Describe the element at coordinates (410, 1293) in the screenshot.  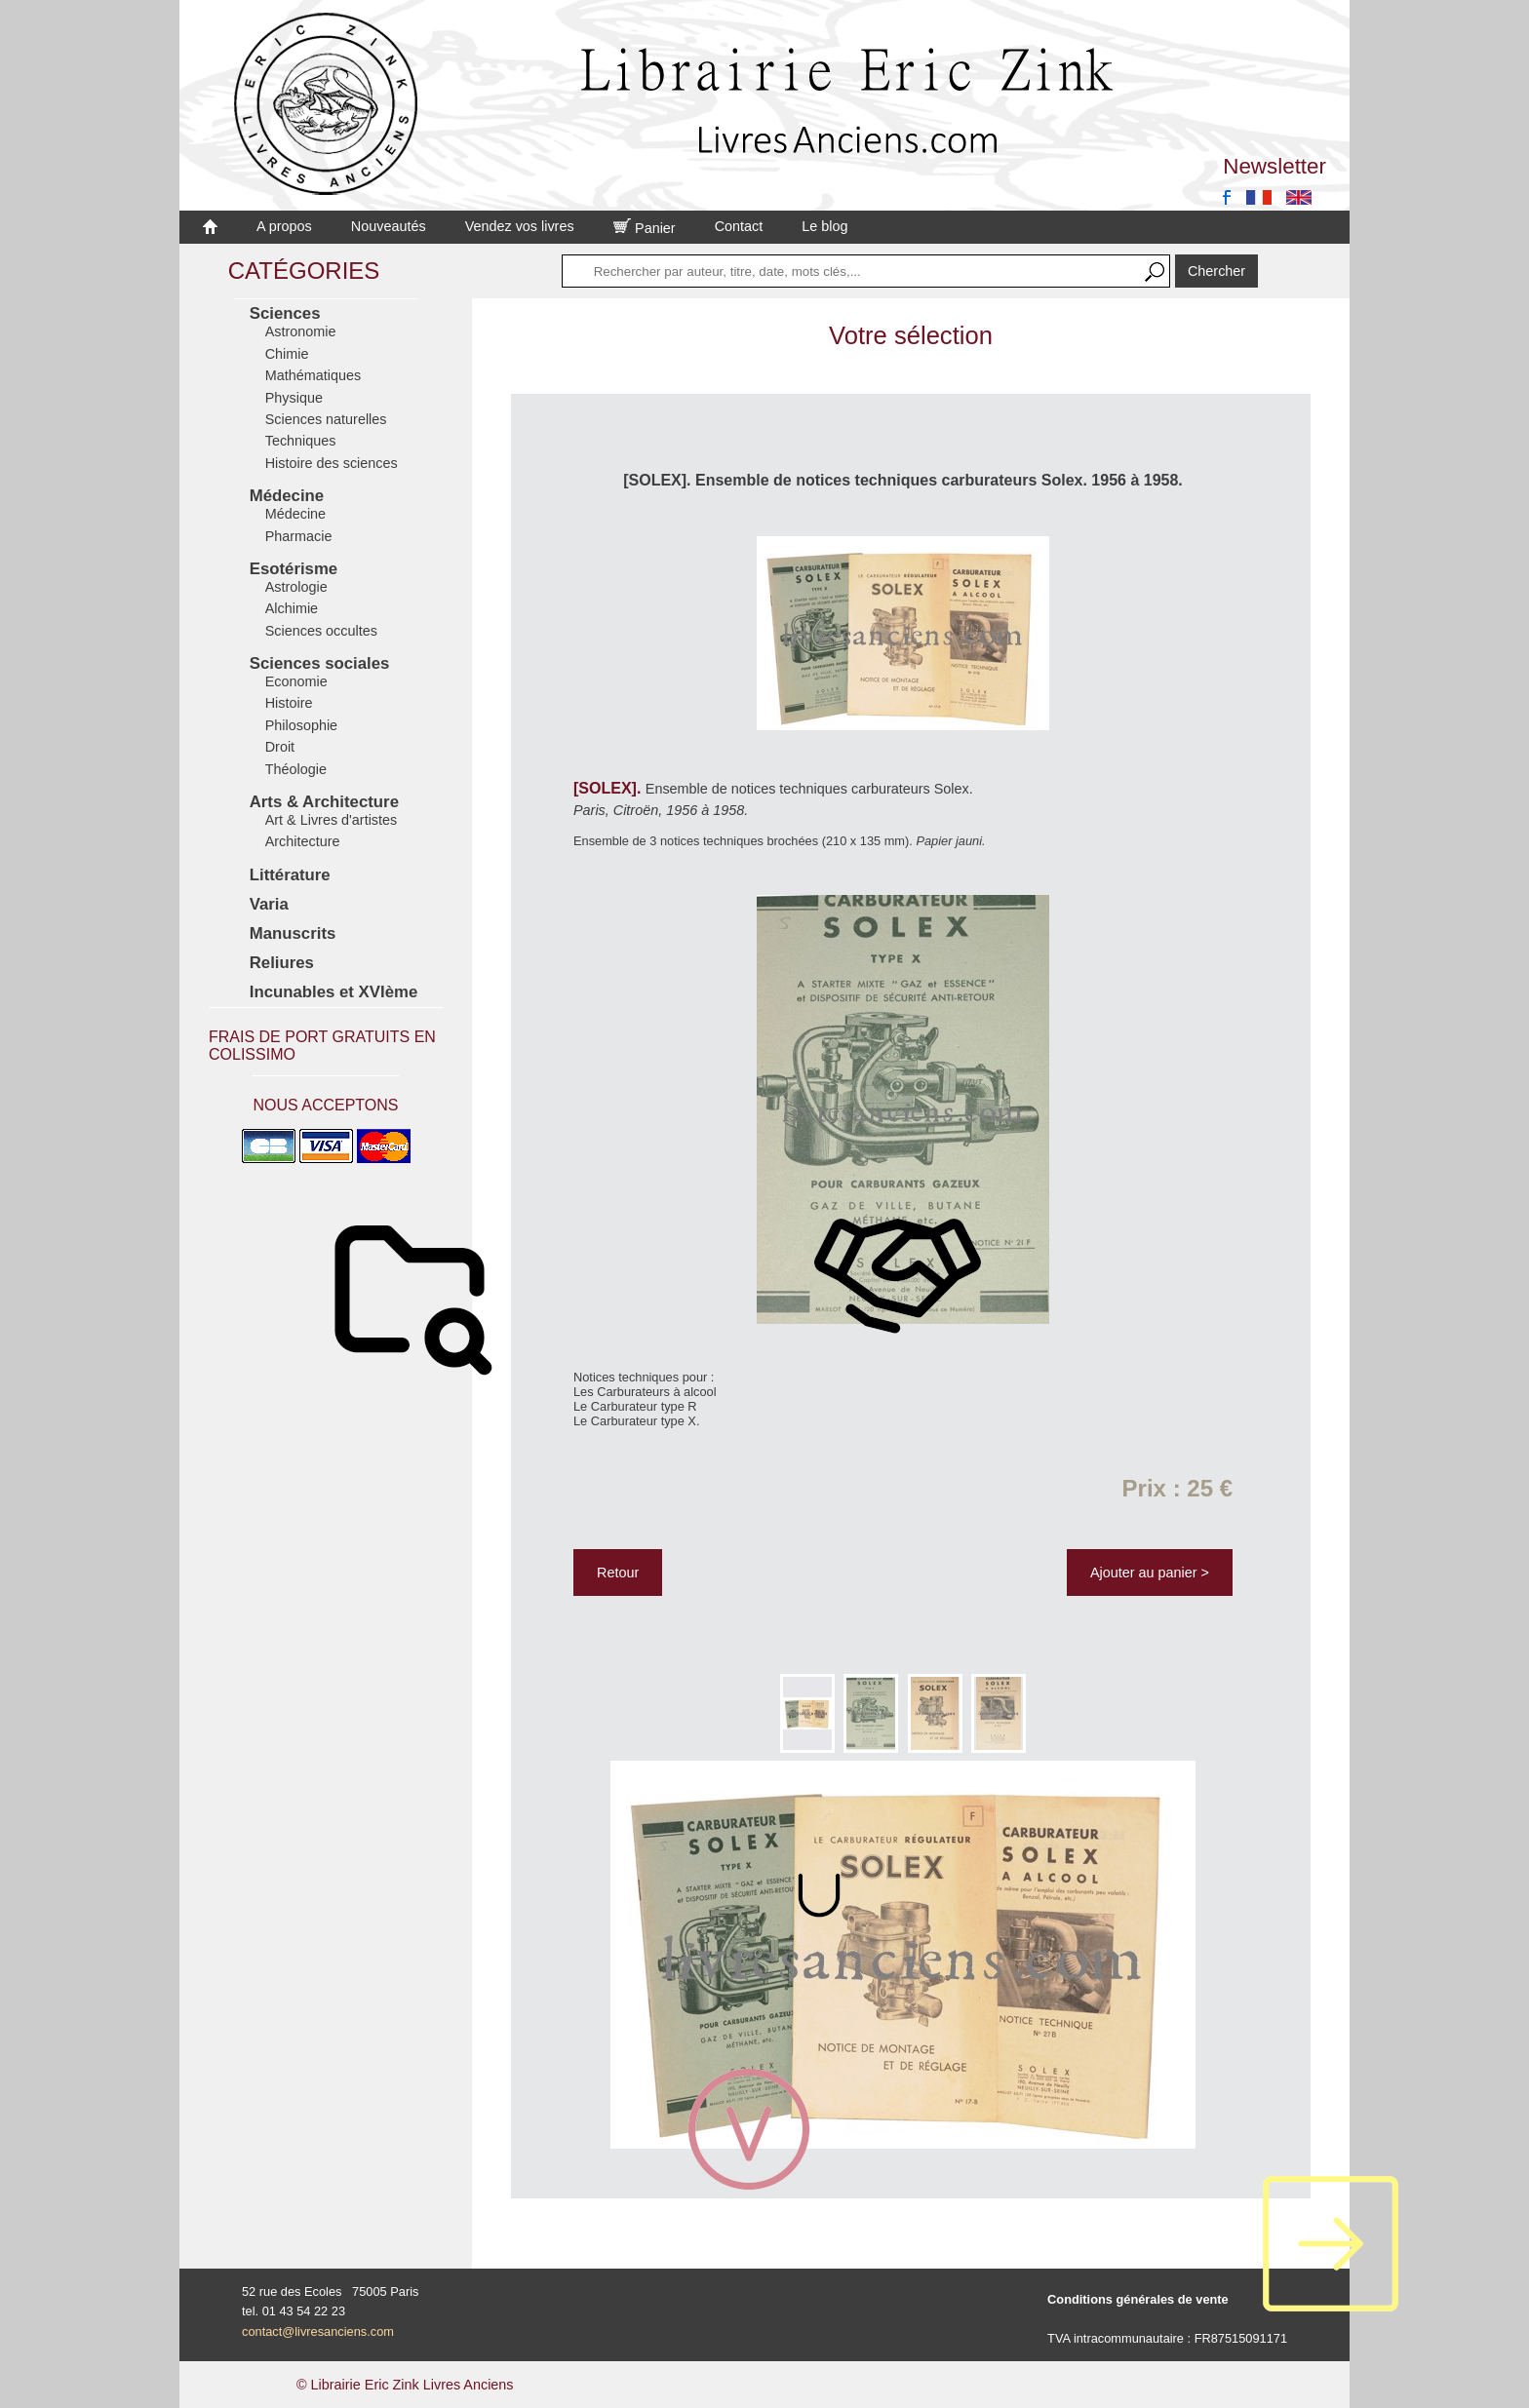
I see `search within a folder` at that location.